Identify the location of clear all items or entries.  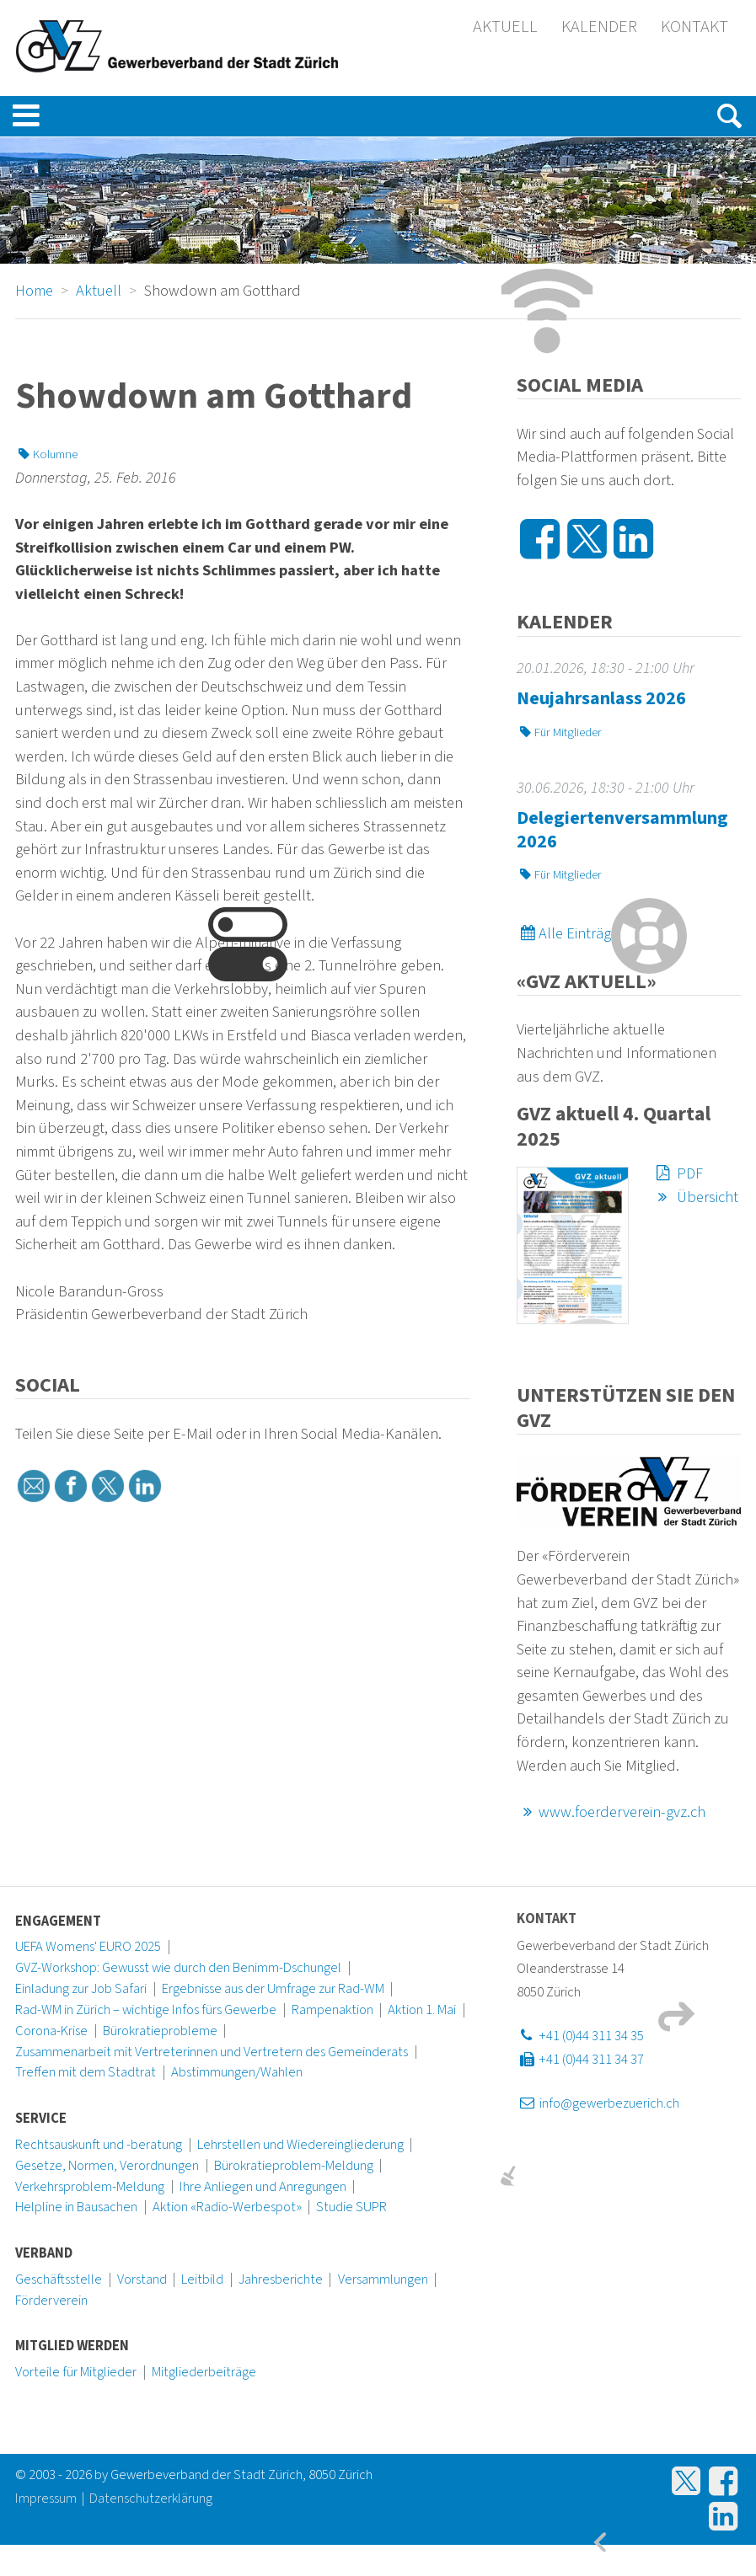
(509, 2177).